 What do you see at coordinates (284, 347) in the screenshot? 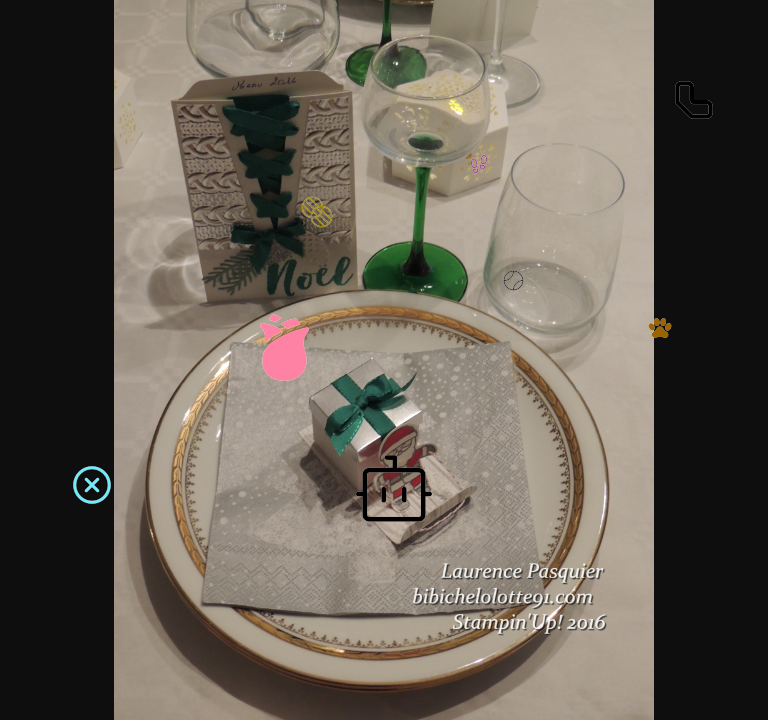
I see `select a rose or flower emoji` at bounding box center [284, 347].